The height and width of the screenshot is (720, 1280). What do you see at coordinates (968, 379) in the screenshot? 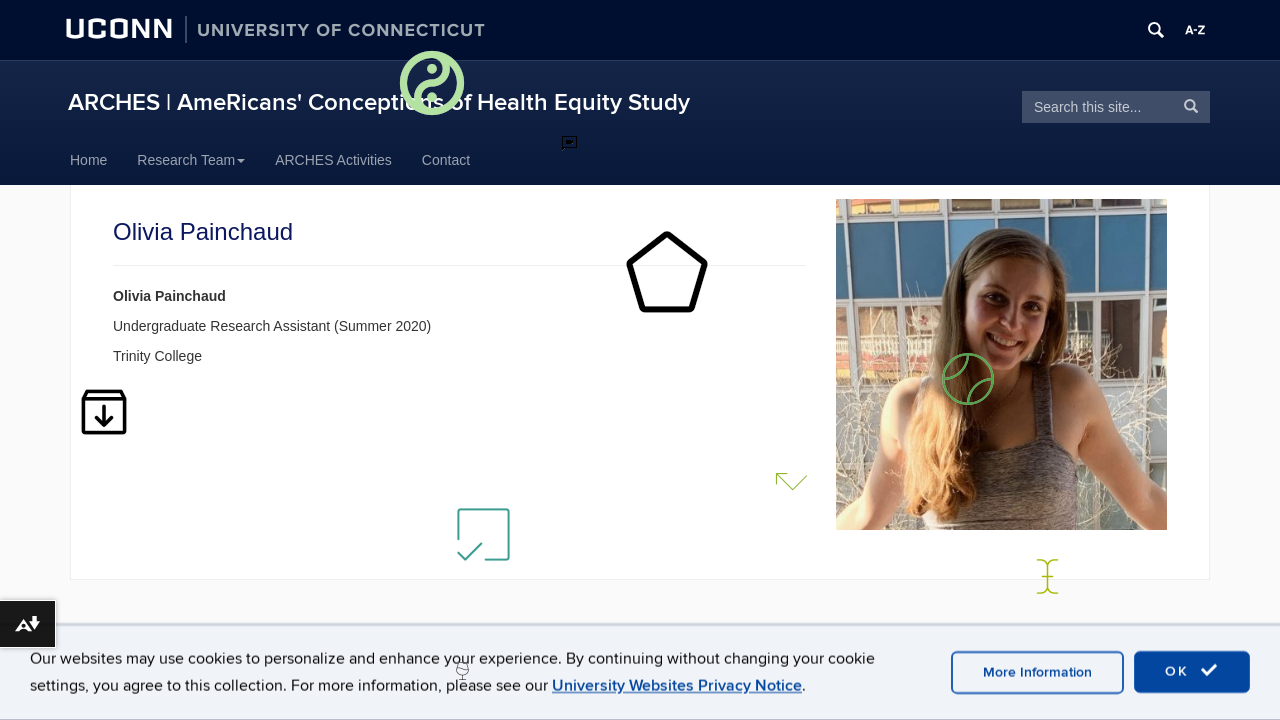
I see `access tennis or sports-related features` at bounding box center [968, 379].